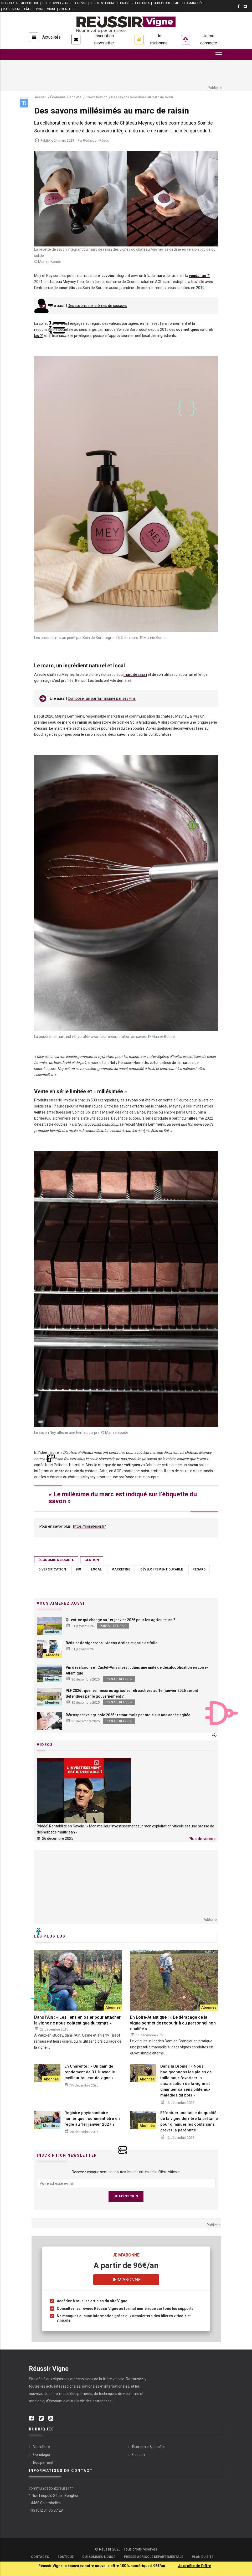  Describe the element at coordinates (43, 306) in the screenshot. I see `remove a contact or friend` at that location.